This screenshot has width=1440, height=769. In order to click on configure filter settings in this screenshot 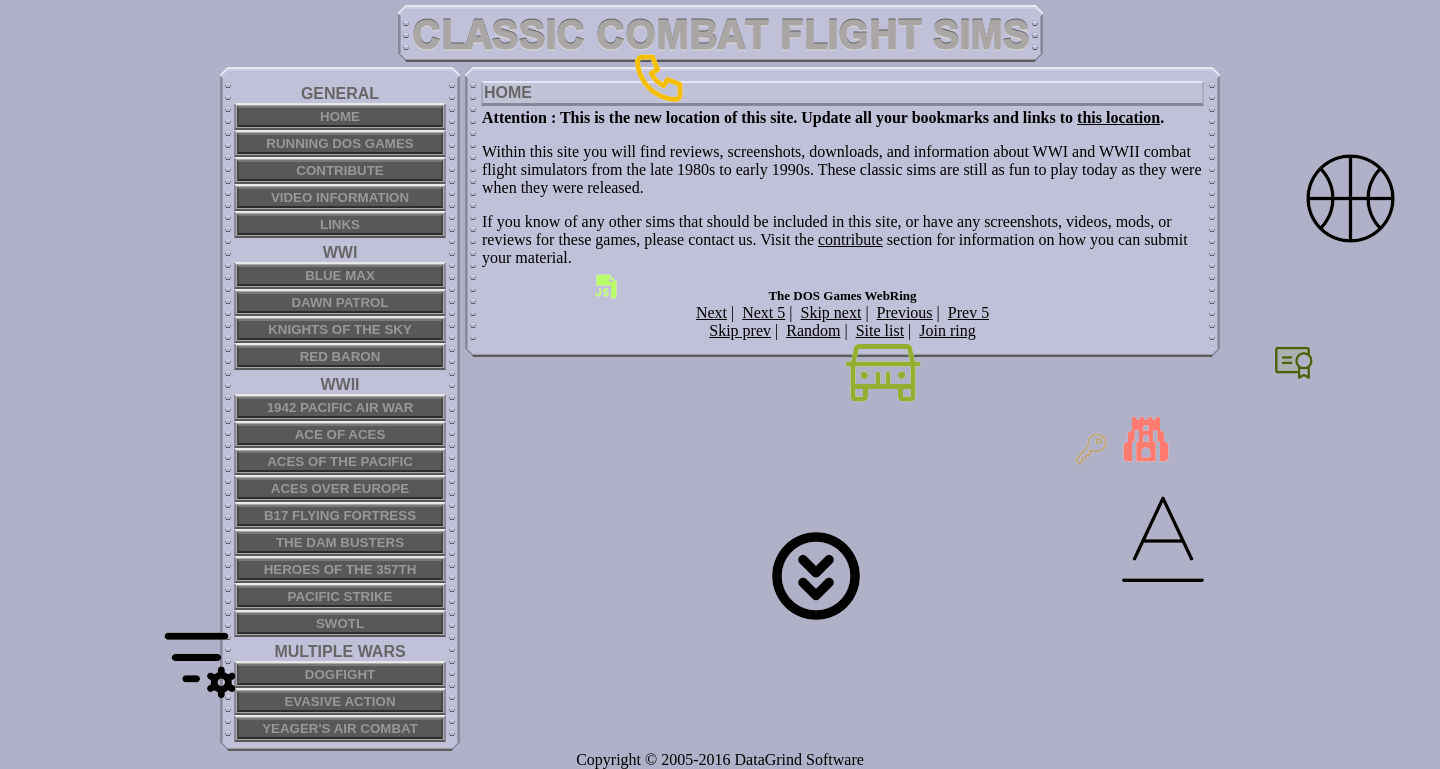, I will do `click(196, 657)`.